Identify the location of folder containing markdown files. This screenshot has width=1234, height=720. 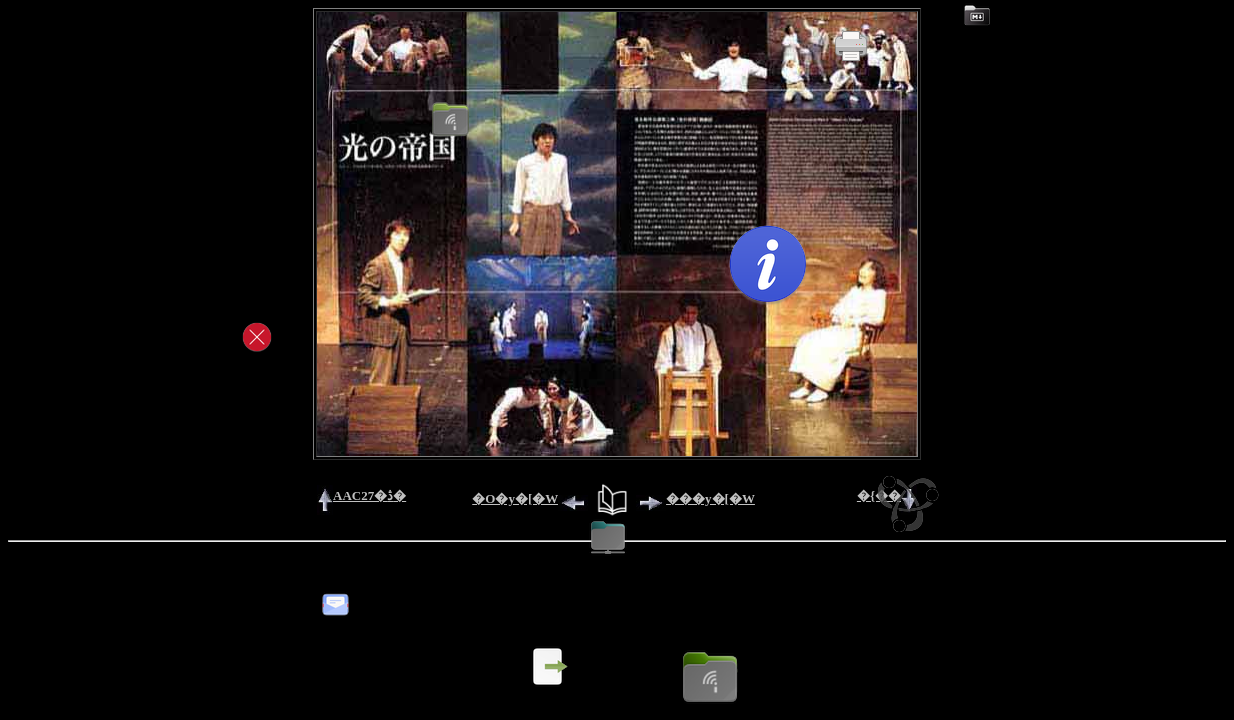
(977, 16).